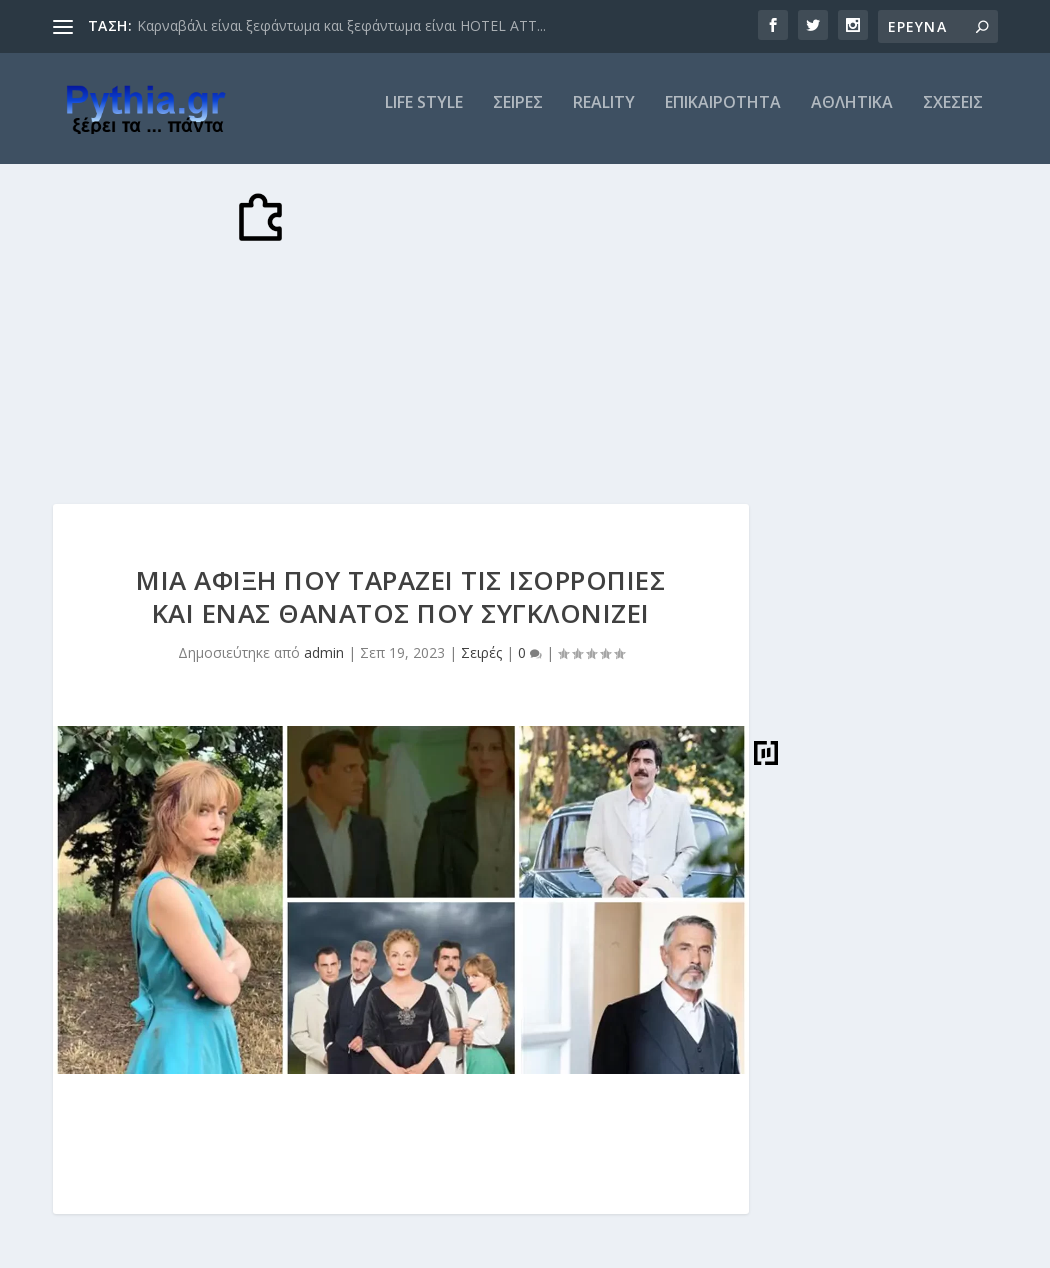  I want to click on access plugins or extensions, so click(260, 219).